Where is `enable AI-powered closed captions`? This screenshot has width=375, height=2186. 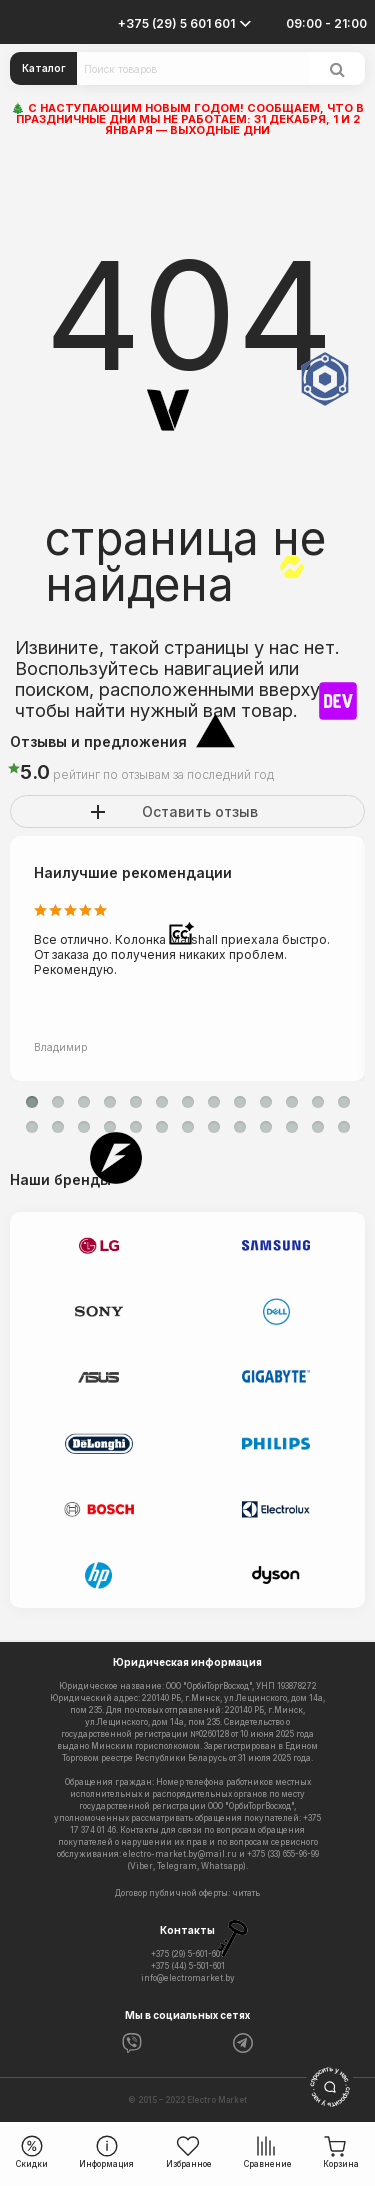 enable AI-powered closed captions is located at coordinates (180, 934).